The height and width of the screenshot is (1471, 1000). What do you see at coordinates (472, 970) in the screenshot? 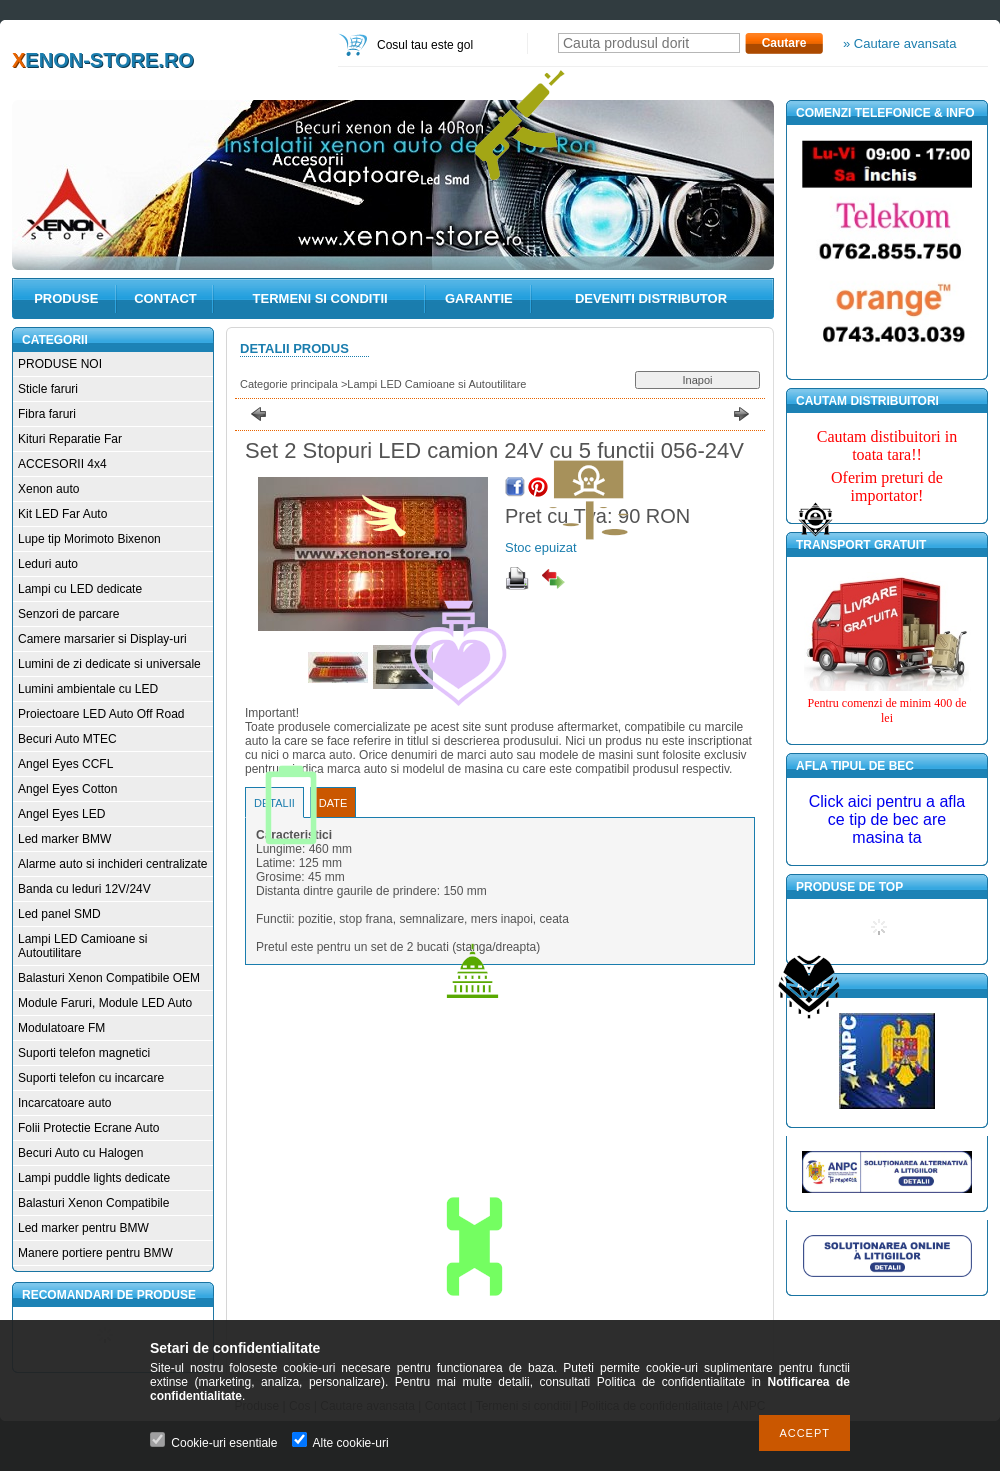
I see `access government or legislative information` at bounding box center [472, 970].